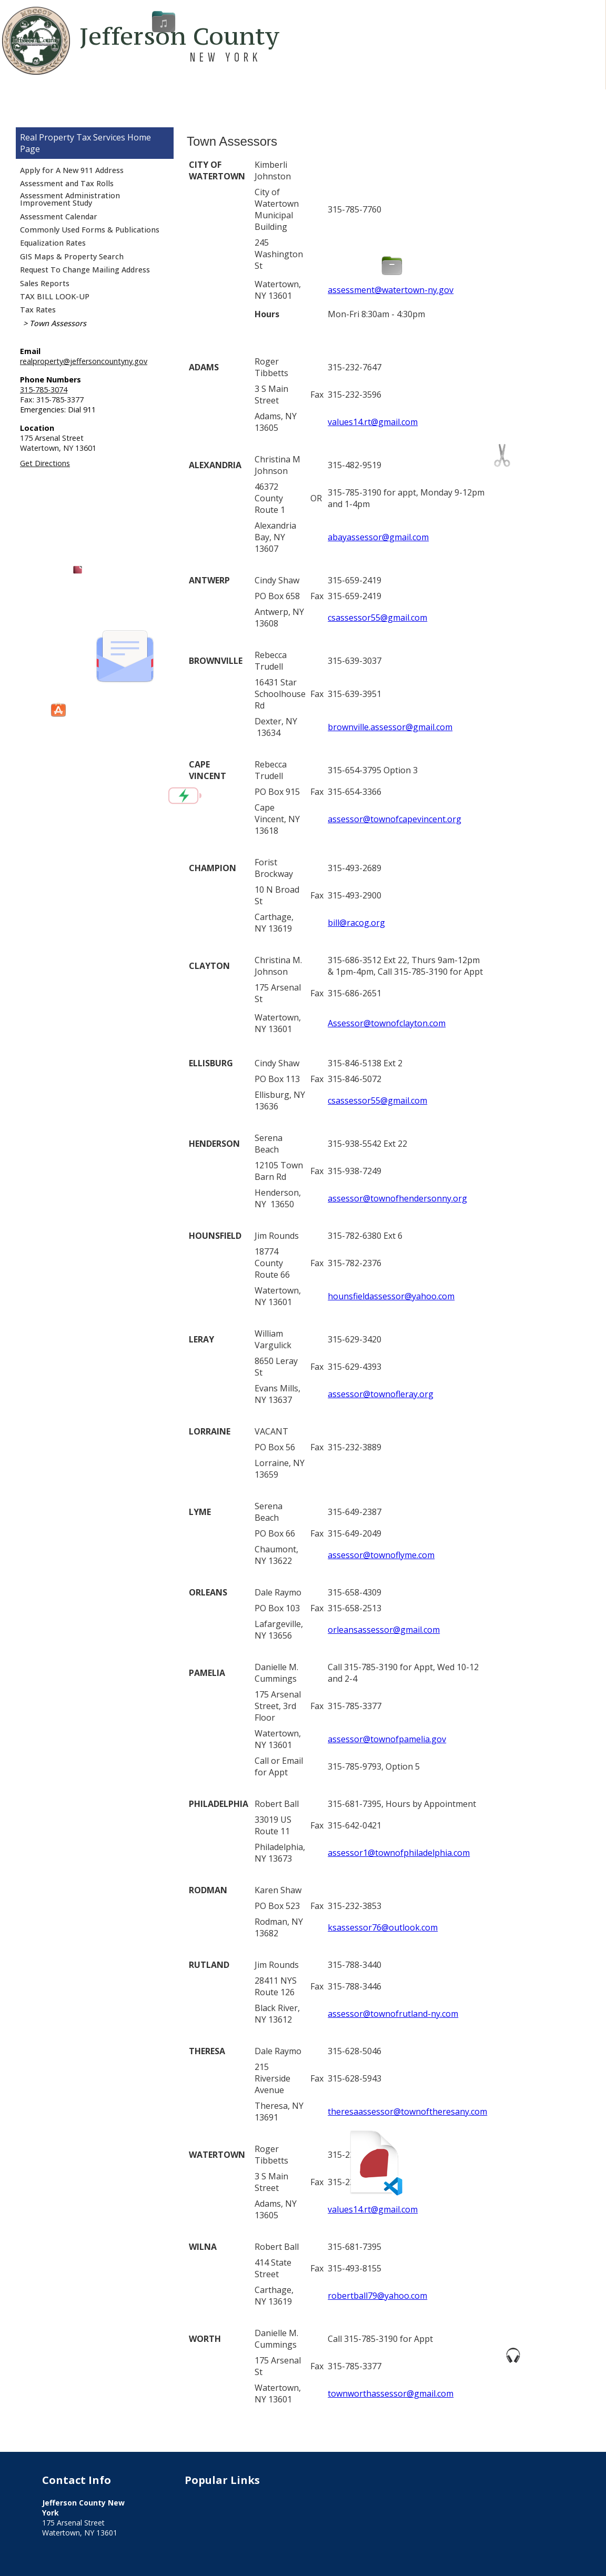 This screenshot has width=606, height=2576. I want to click on indicates a message has been read, so click(125, 659).